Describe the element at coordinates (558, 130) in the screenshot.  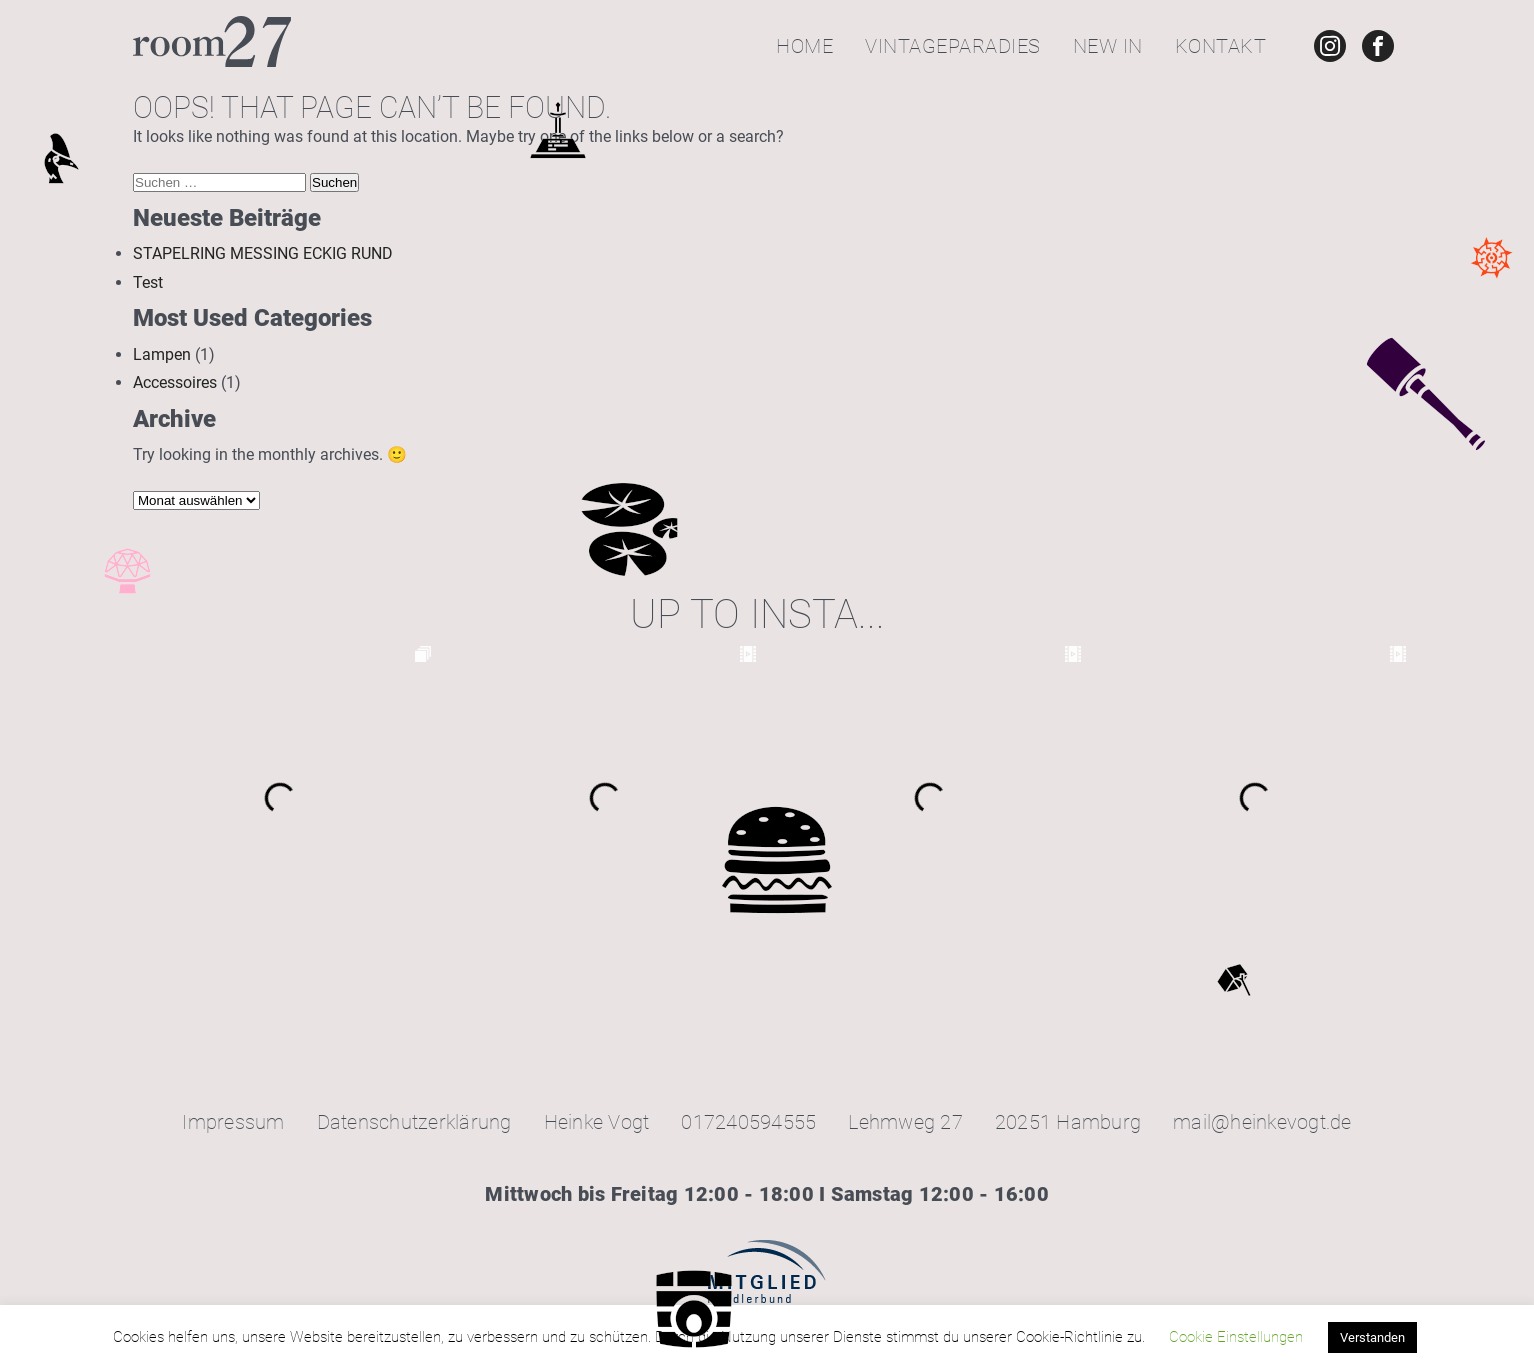
I see `access the altar or shrine menu` at that location.